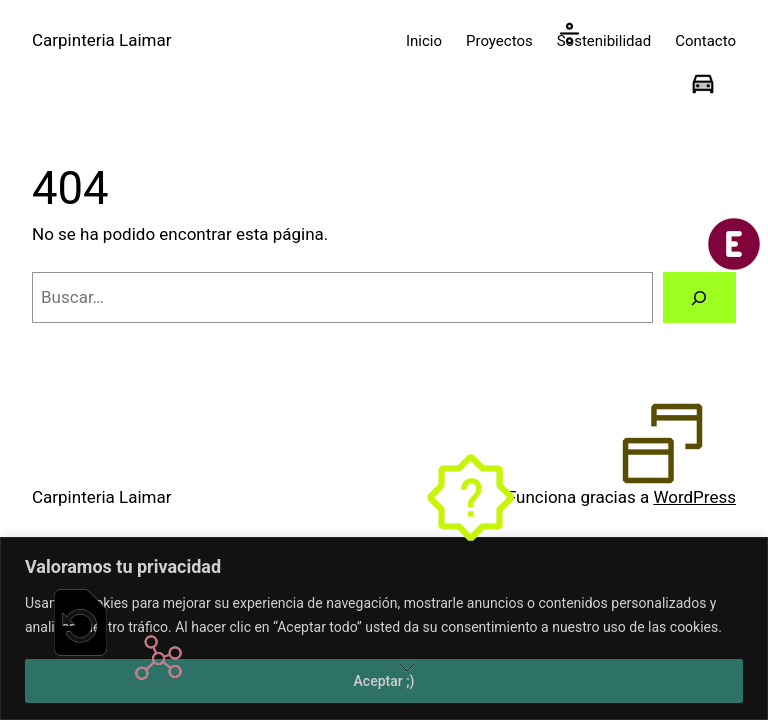 The height and width of the screenshot is (720, 768). I want to click on indicates an "E" rating or category, so click(734, 244).